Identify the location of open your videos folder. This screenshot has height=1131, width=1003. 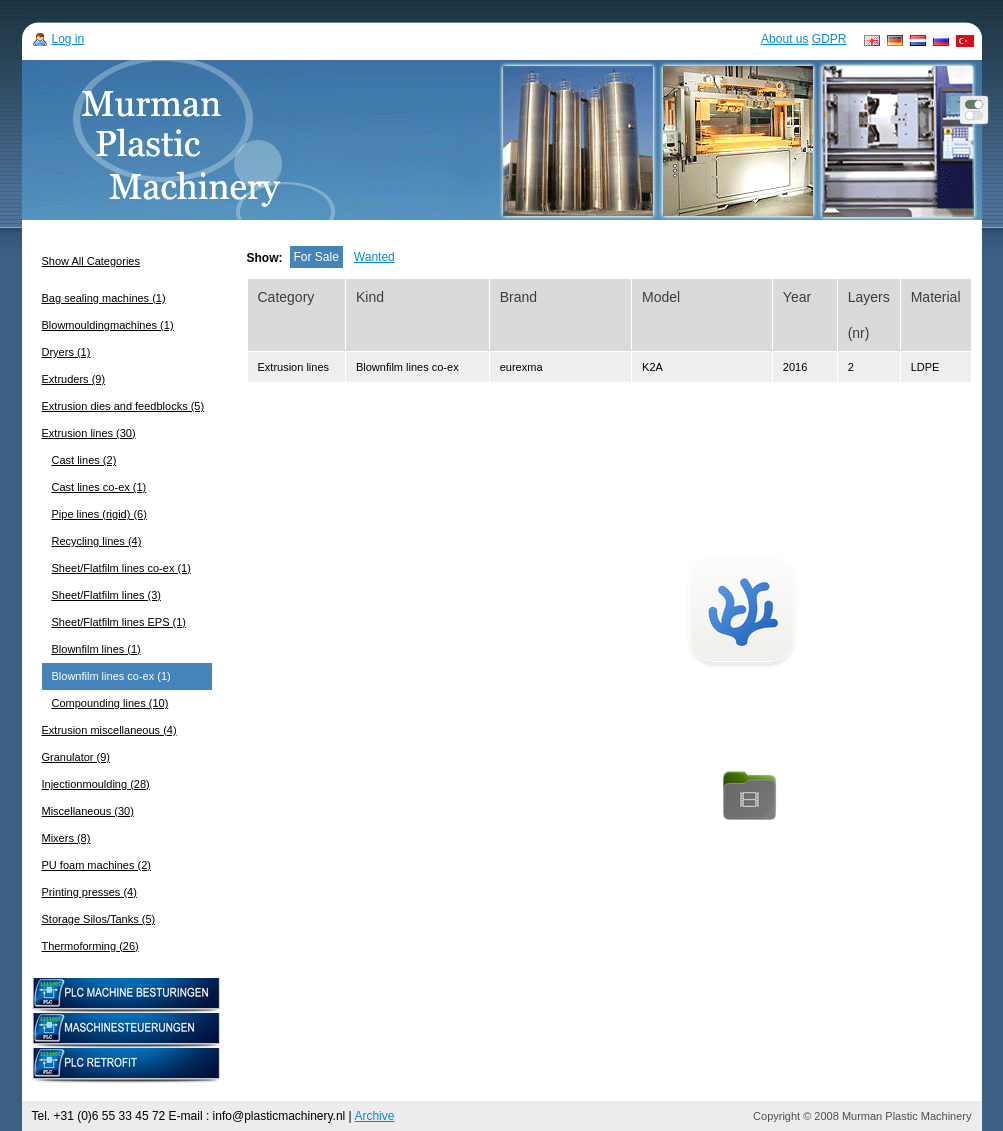
(749, 795).